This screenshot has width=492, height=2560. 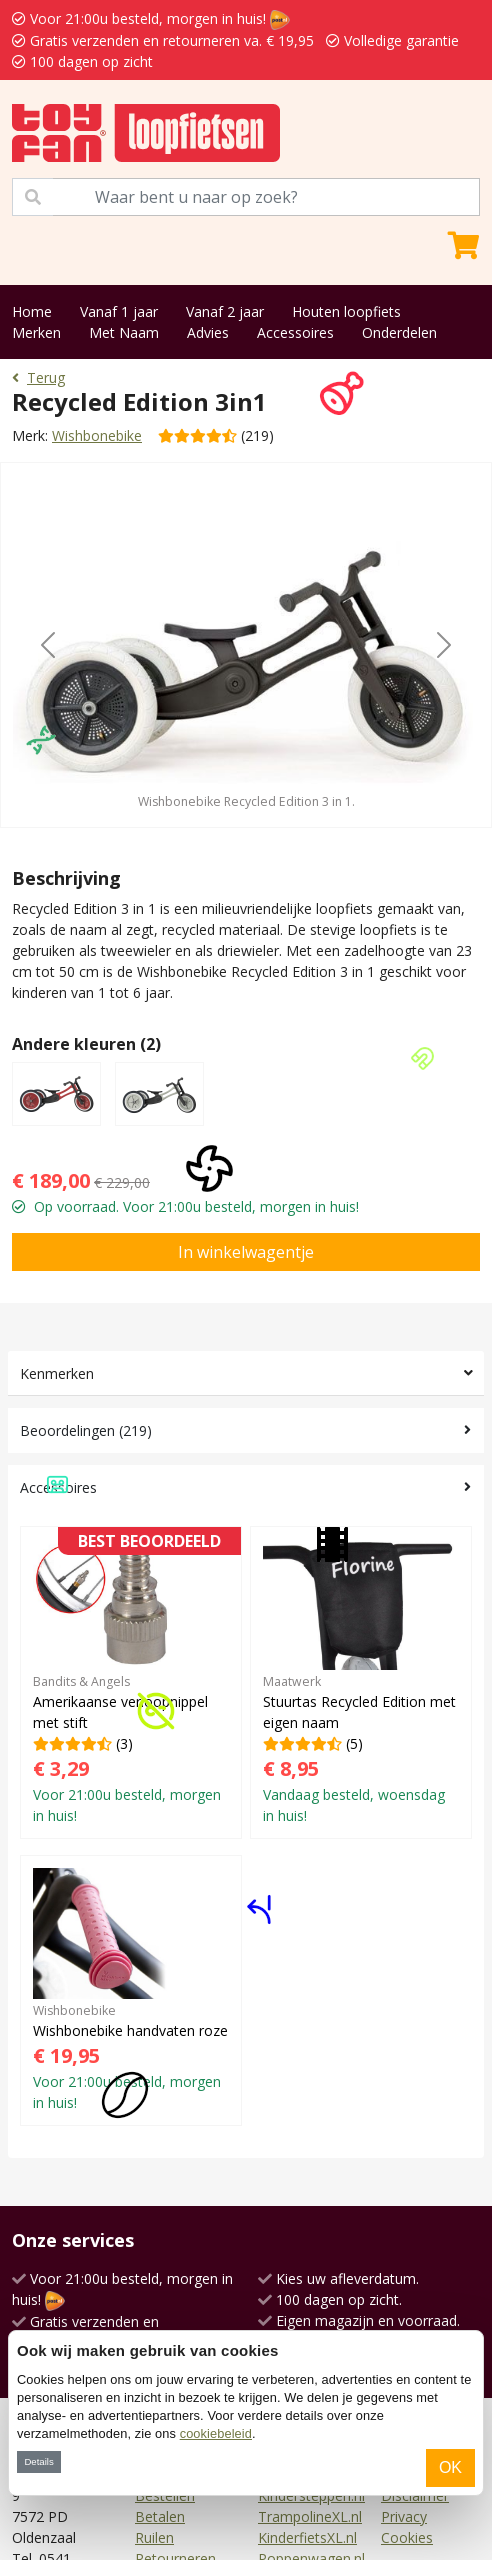 What do you see at coordinates (332, 1544) in the screenshot?
I see `access movies or video content` at bounding box center [332, 1544].